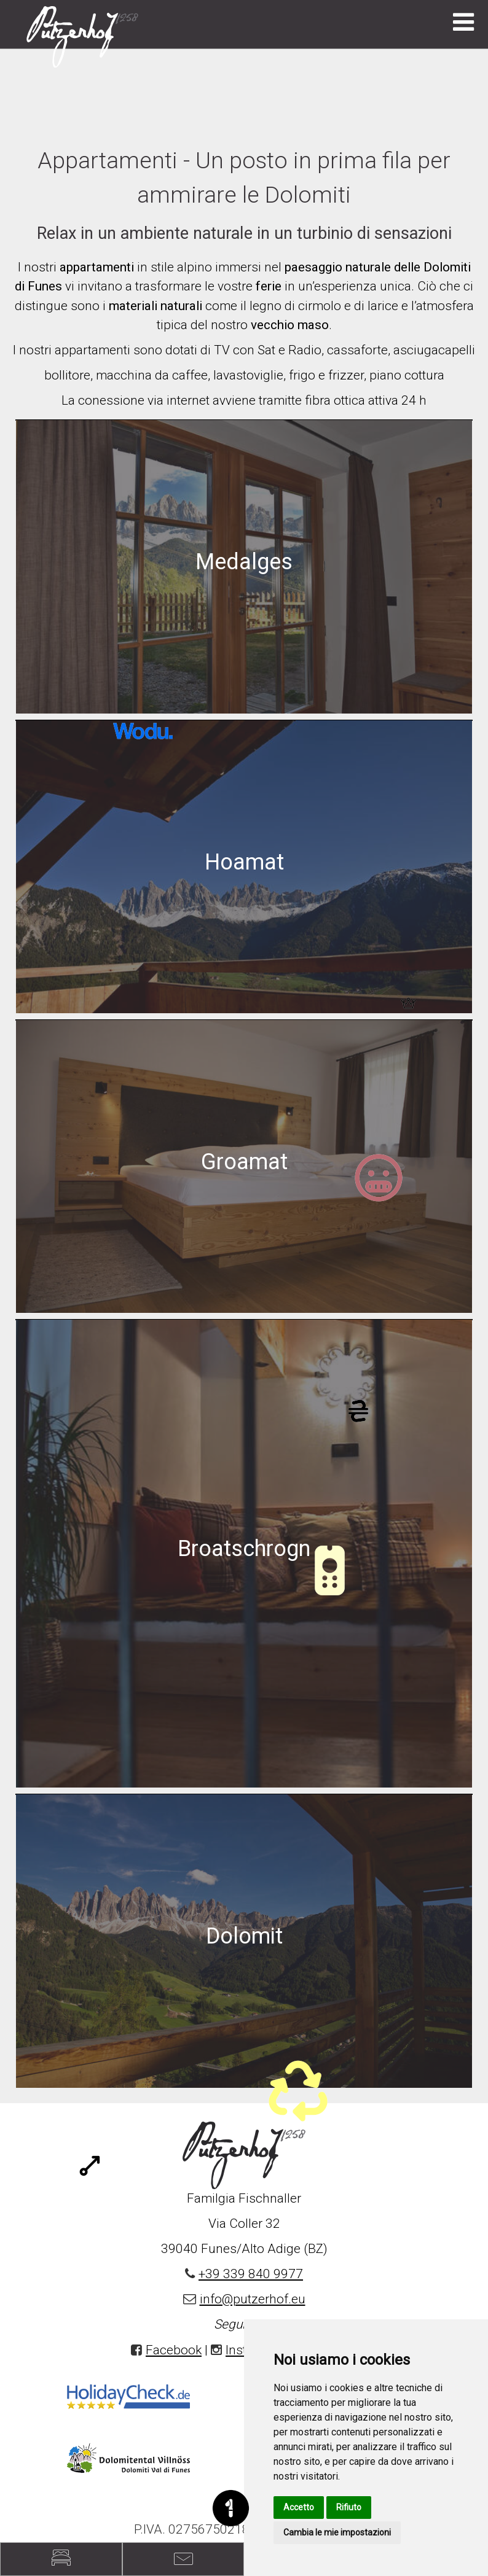 This screenshot has width=488, height=2576. Describe the element at coordinates (329, 1570) in the screenshot. I see `control a connected device remotely` at that location.